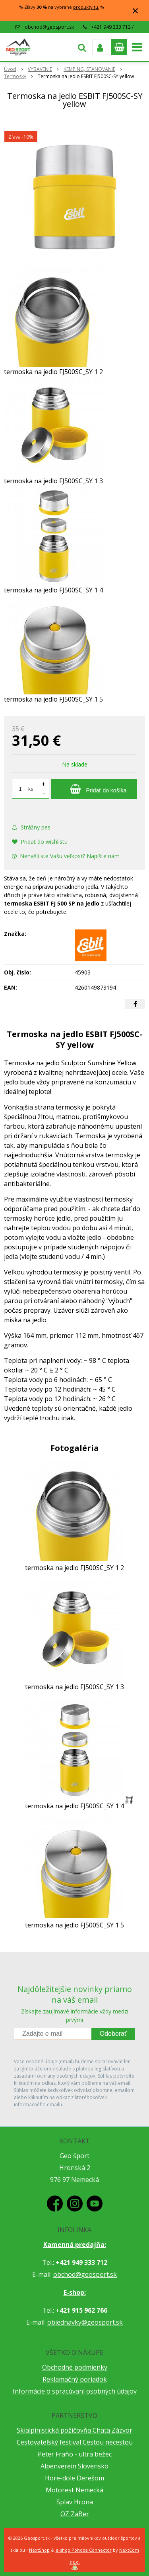 The width and height of the screenshot is (149, 2576). What do you see at coordinates (75, 2566) in the screenshot?
I see `use a potion item from inventory` at bounding box center [75, 2566].